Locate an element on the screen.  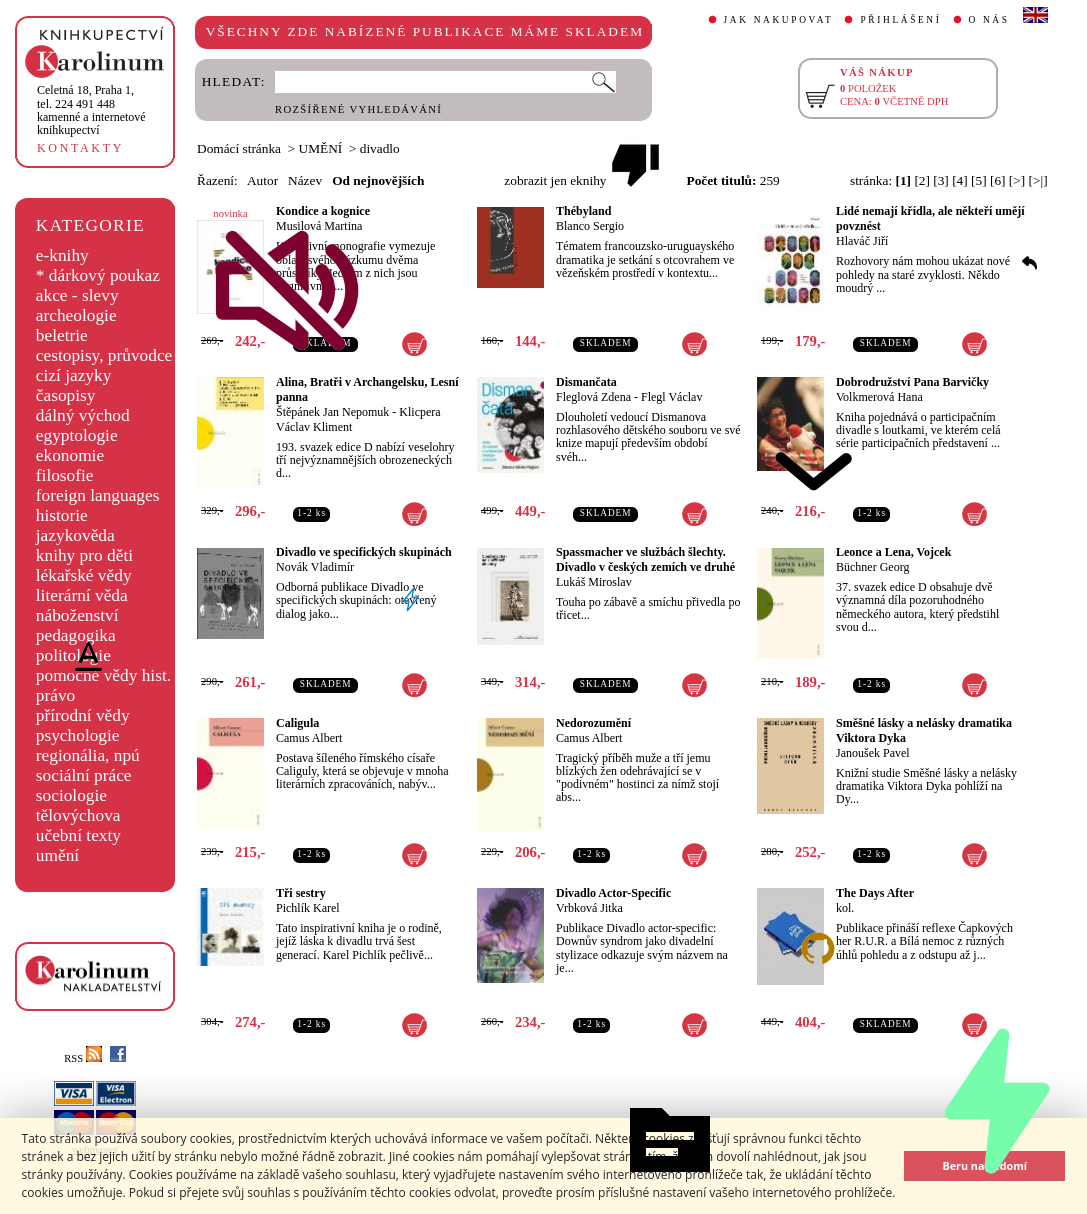
toggle flash on for camera is located at coordinates (410, 599).